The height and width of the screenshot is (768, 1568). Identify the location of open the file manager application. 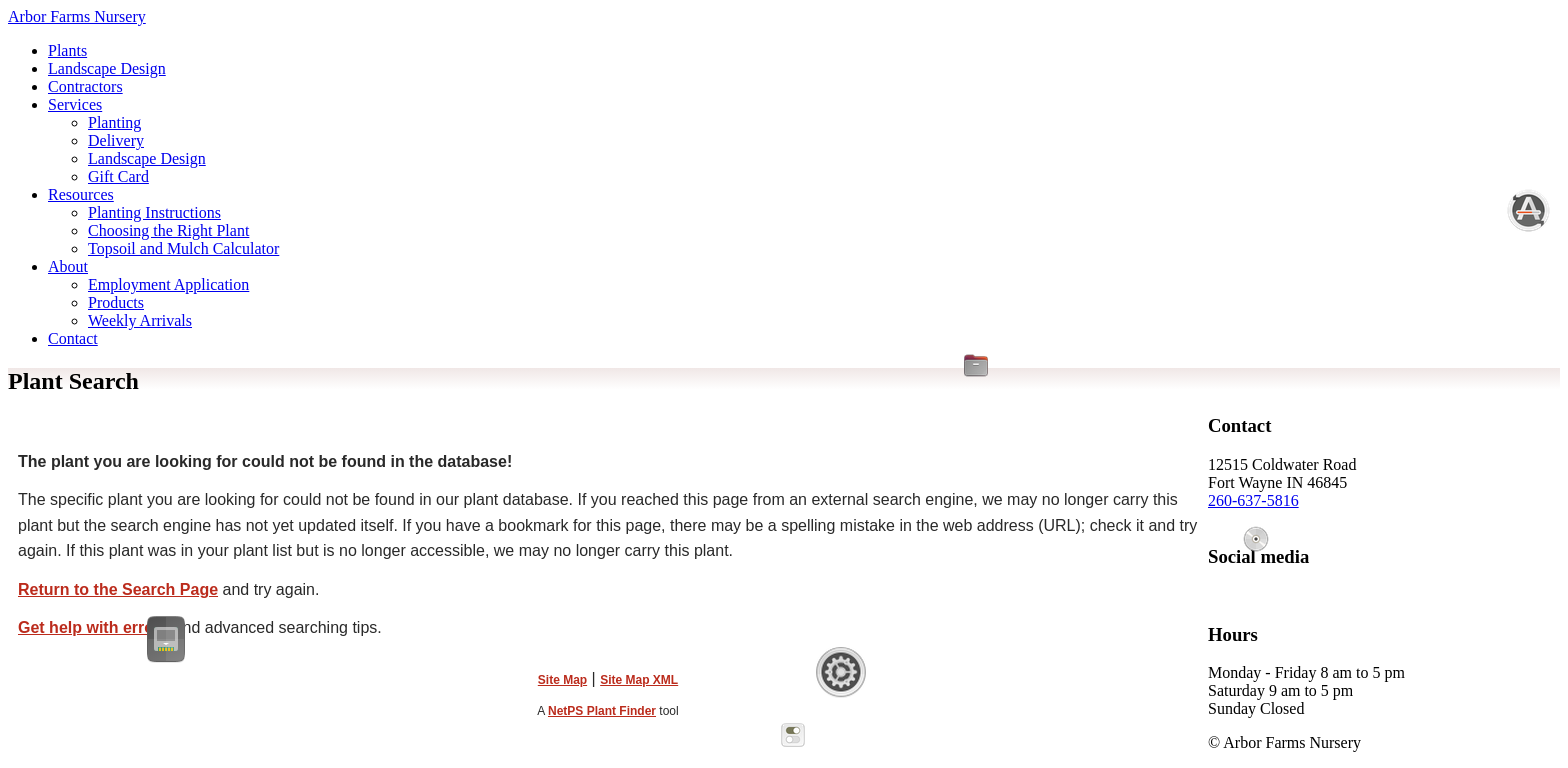
(976, 365).